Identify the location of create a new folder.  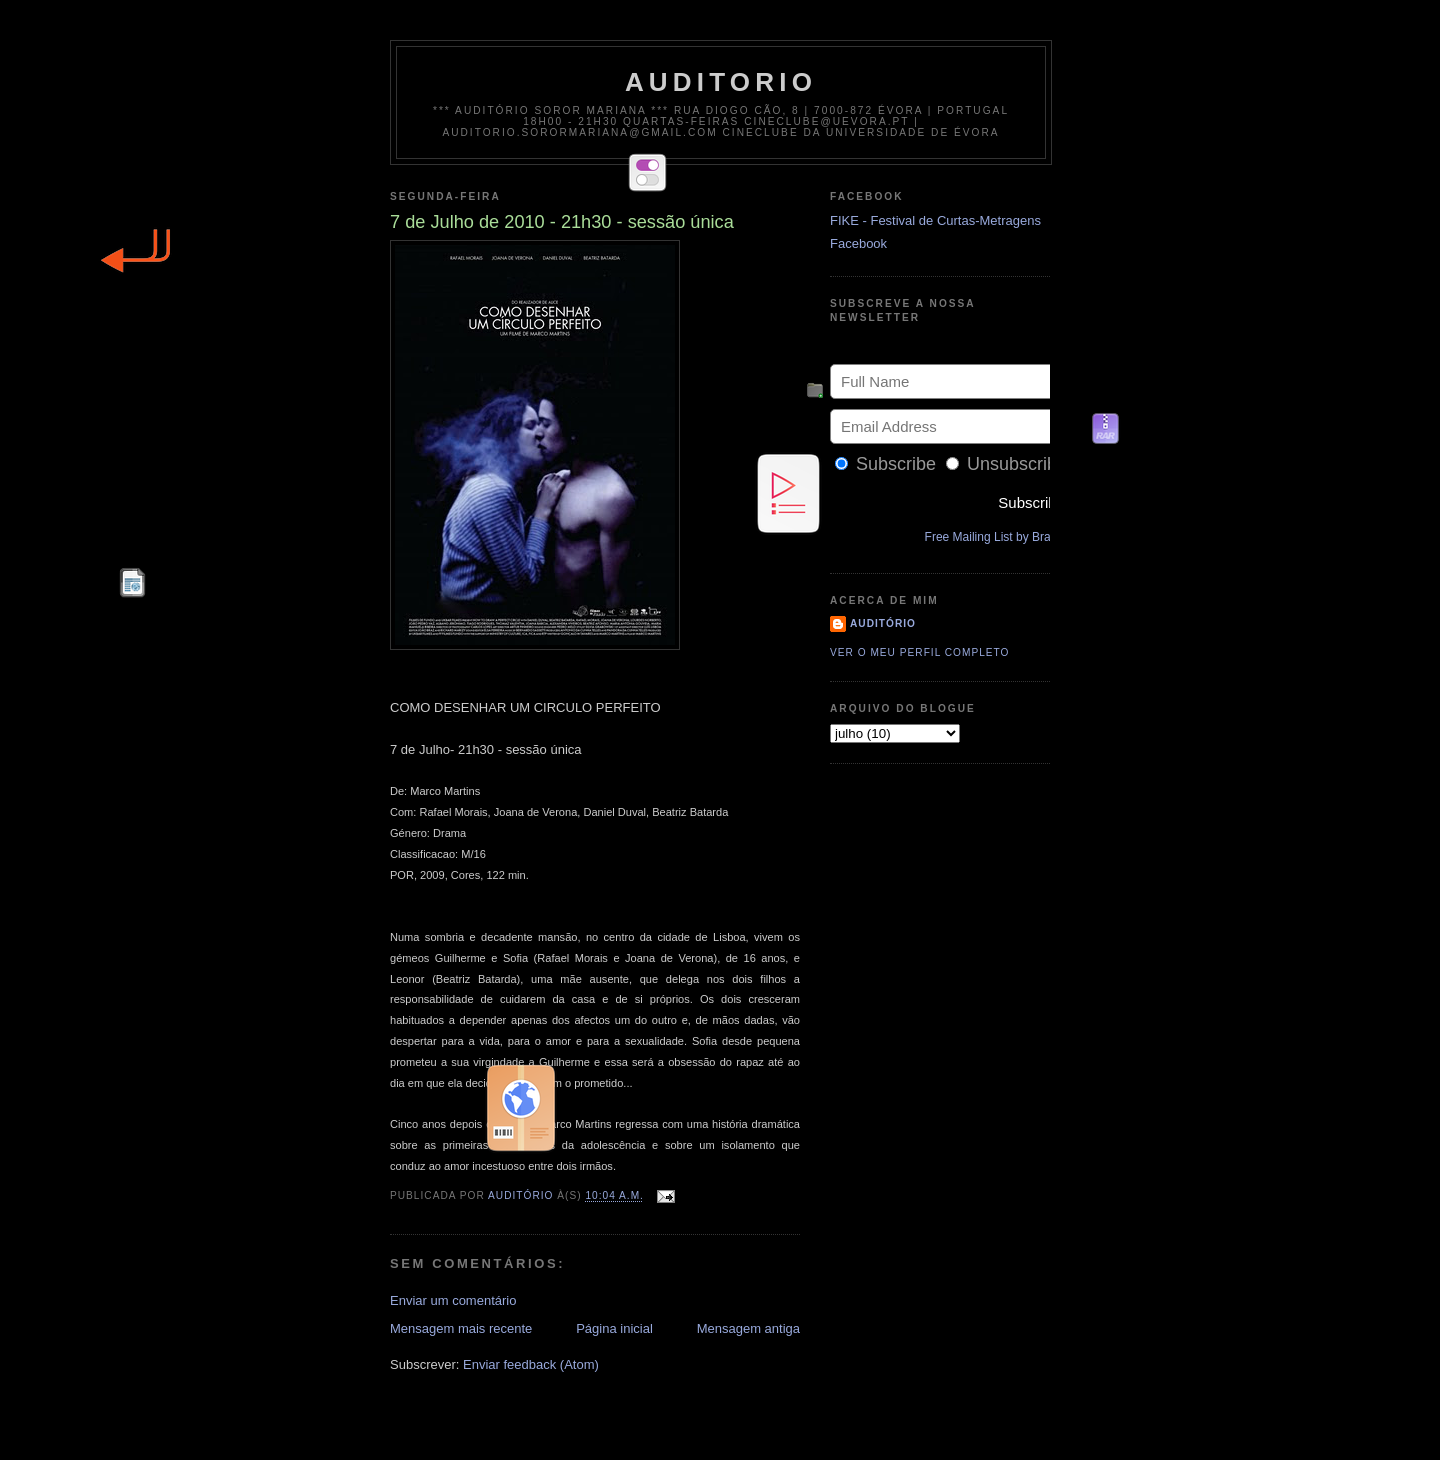
(815, 390).